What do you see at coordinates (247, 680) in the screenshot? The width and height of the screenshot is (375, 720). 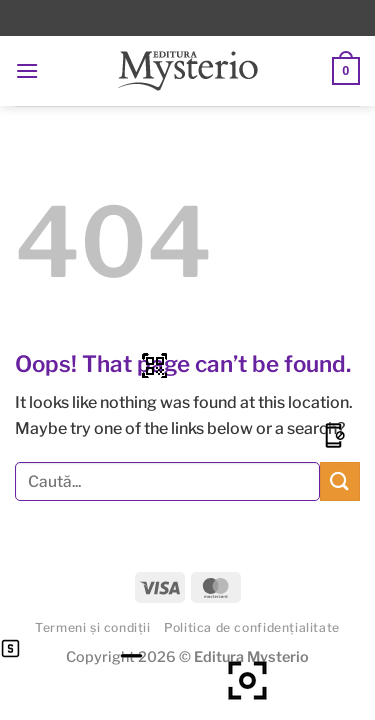 I see `focus camera on a subject` at bounding box center [247, 680].